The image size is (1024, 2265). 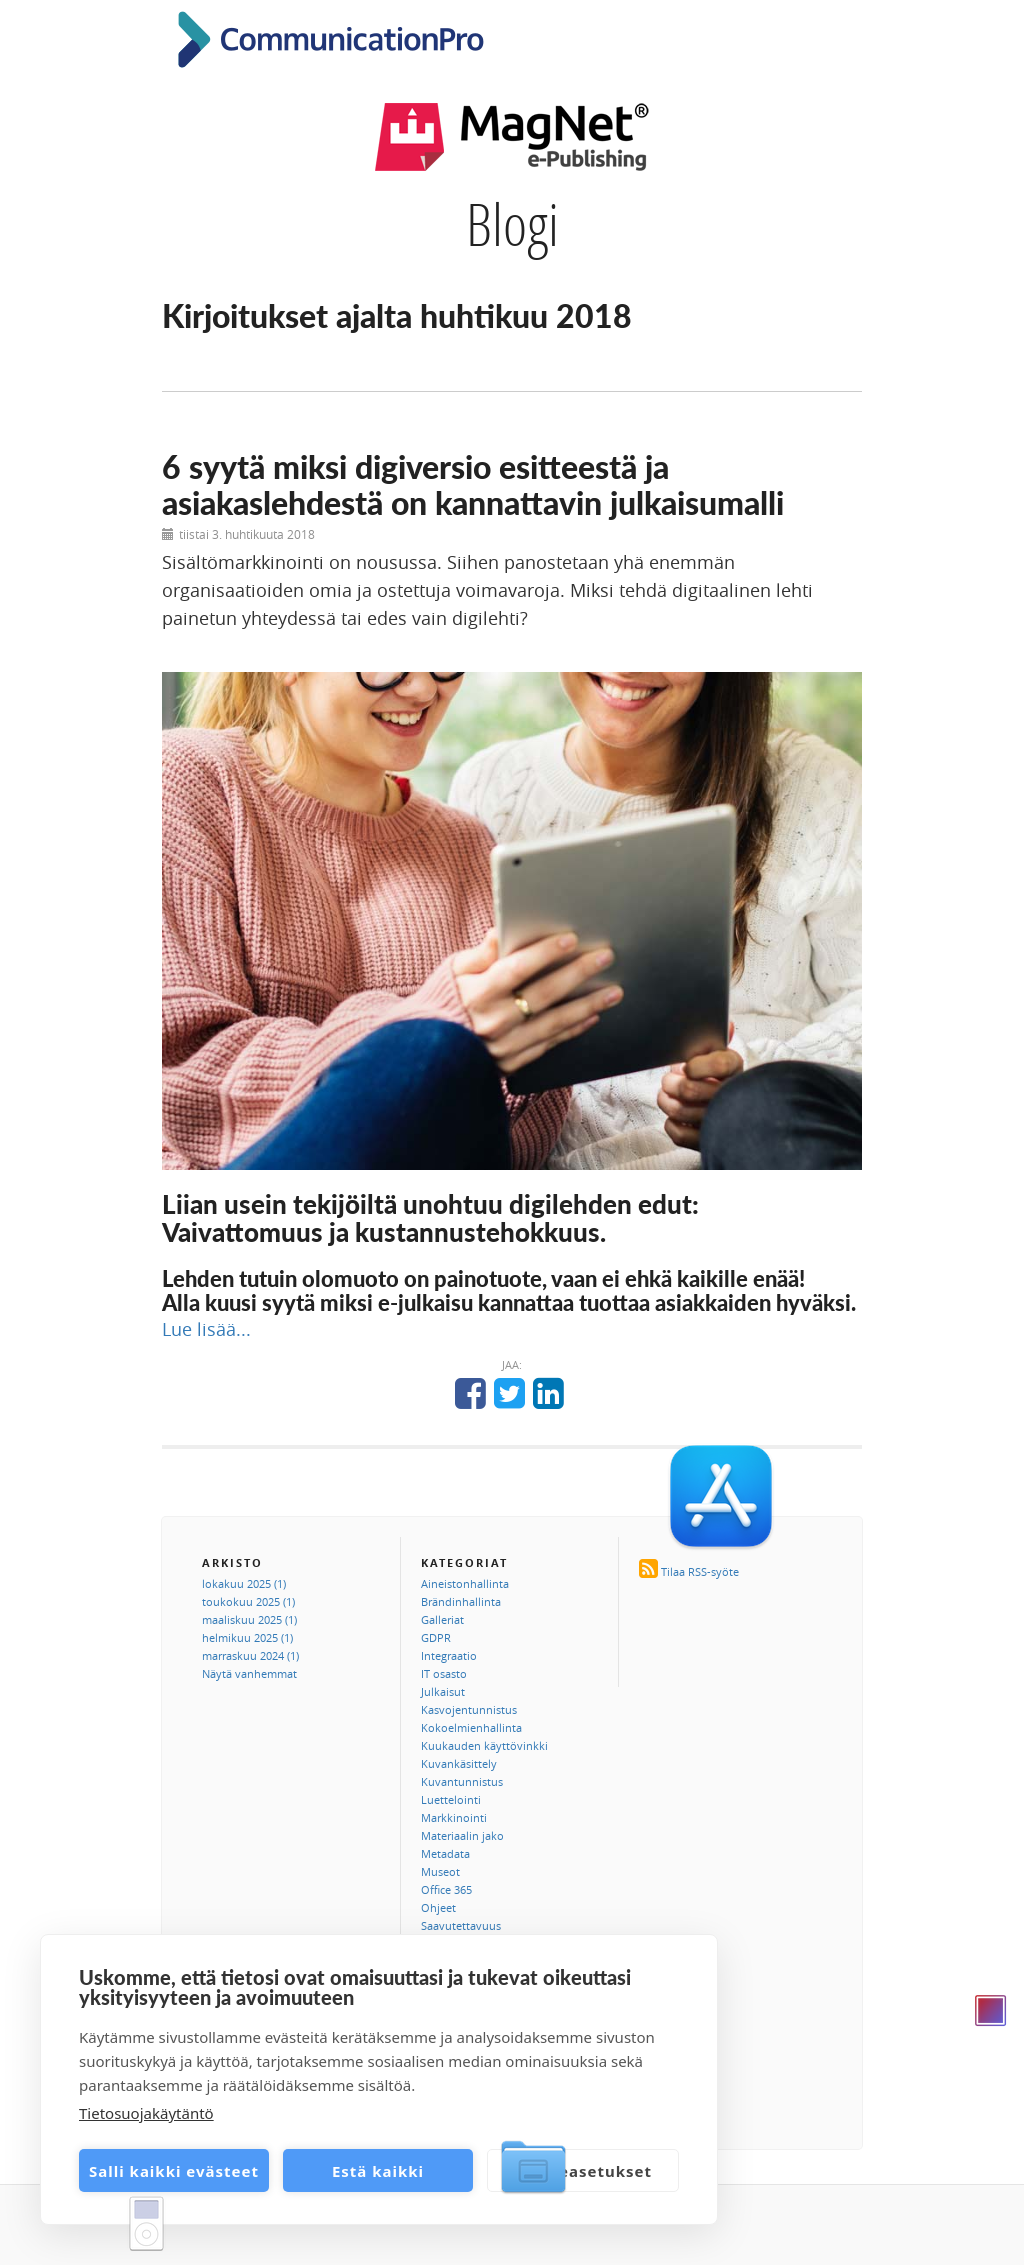 I want to click on manage connected iPod device, so click(x=146, y=2223).